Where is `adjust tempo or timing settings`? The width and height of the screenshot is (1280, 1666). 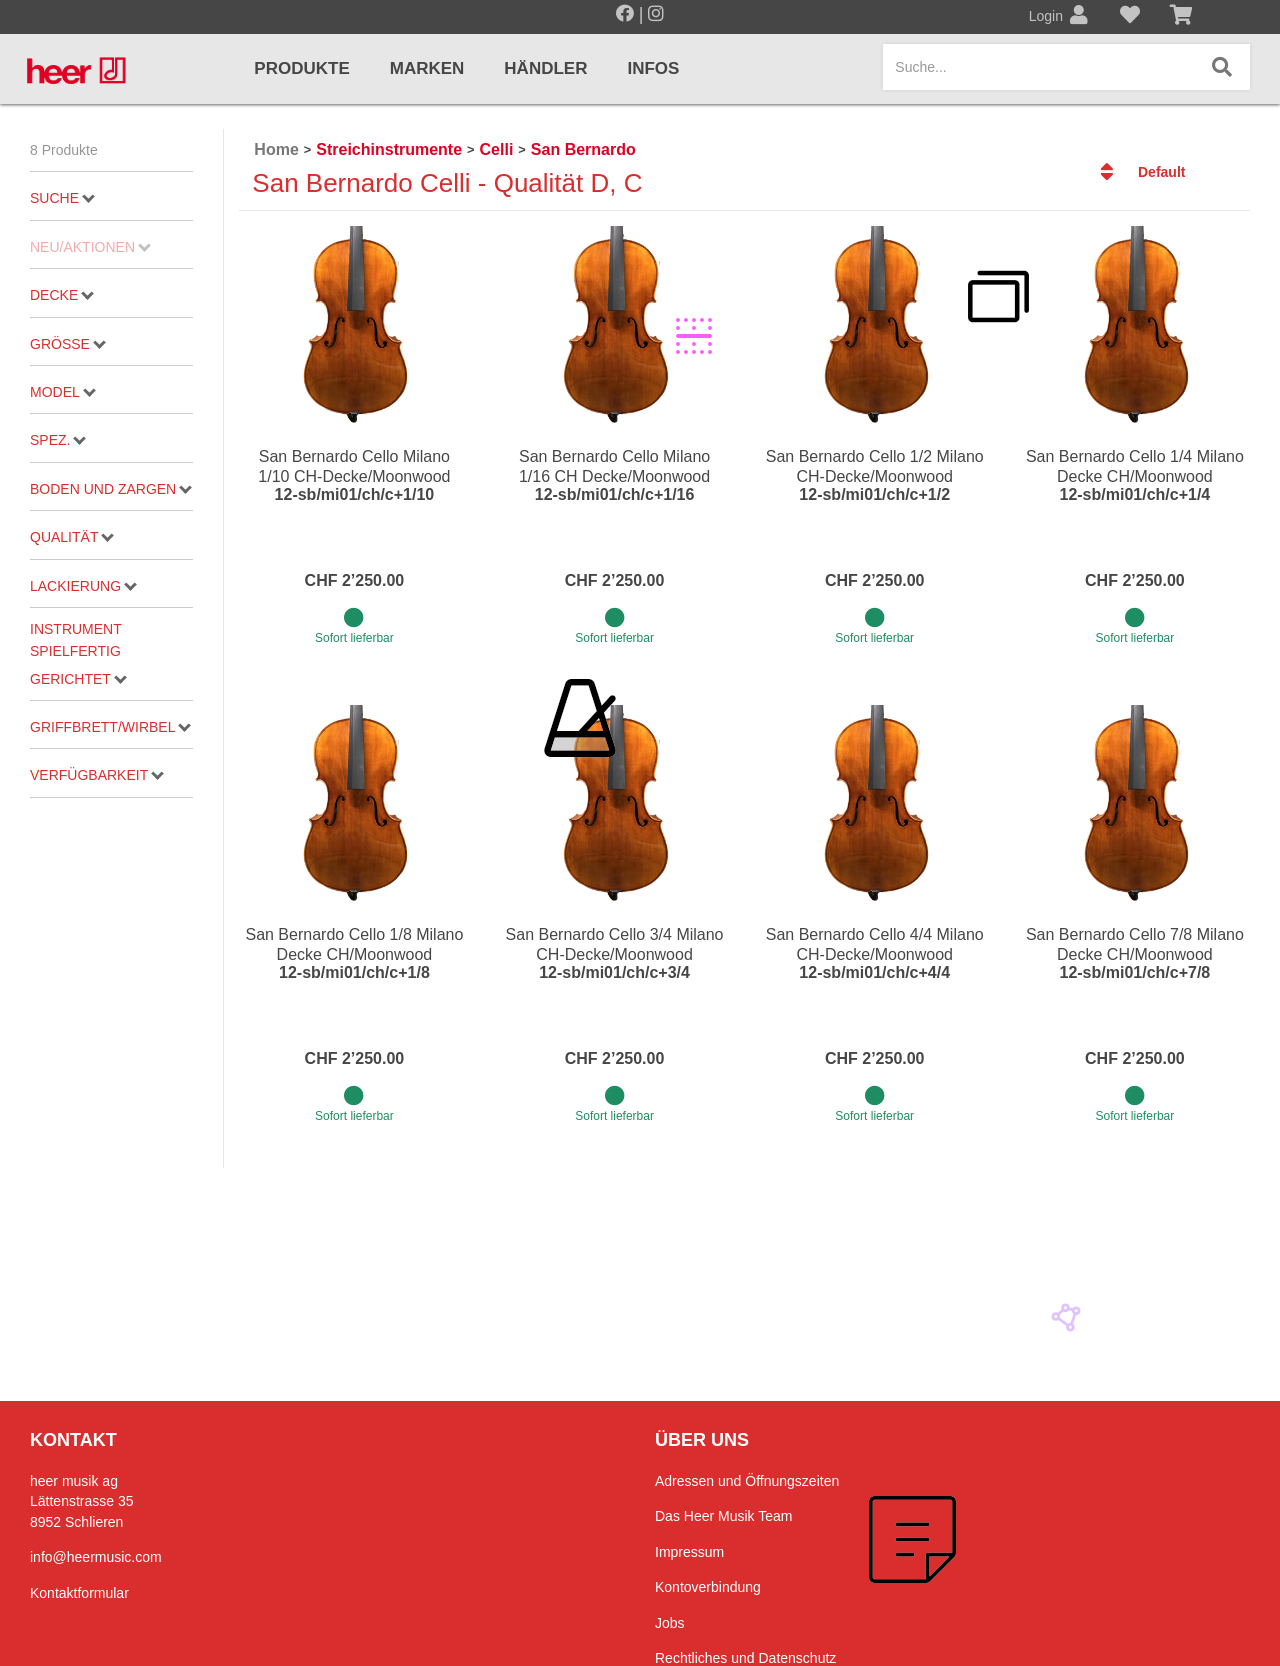
adjust tempo or timing settings is located at coordinates (580, 718).